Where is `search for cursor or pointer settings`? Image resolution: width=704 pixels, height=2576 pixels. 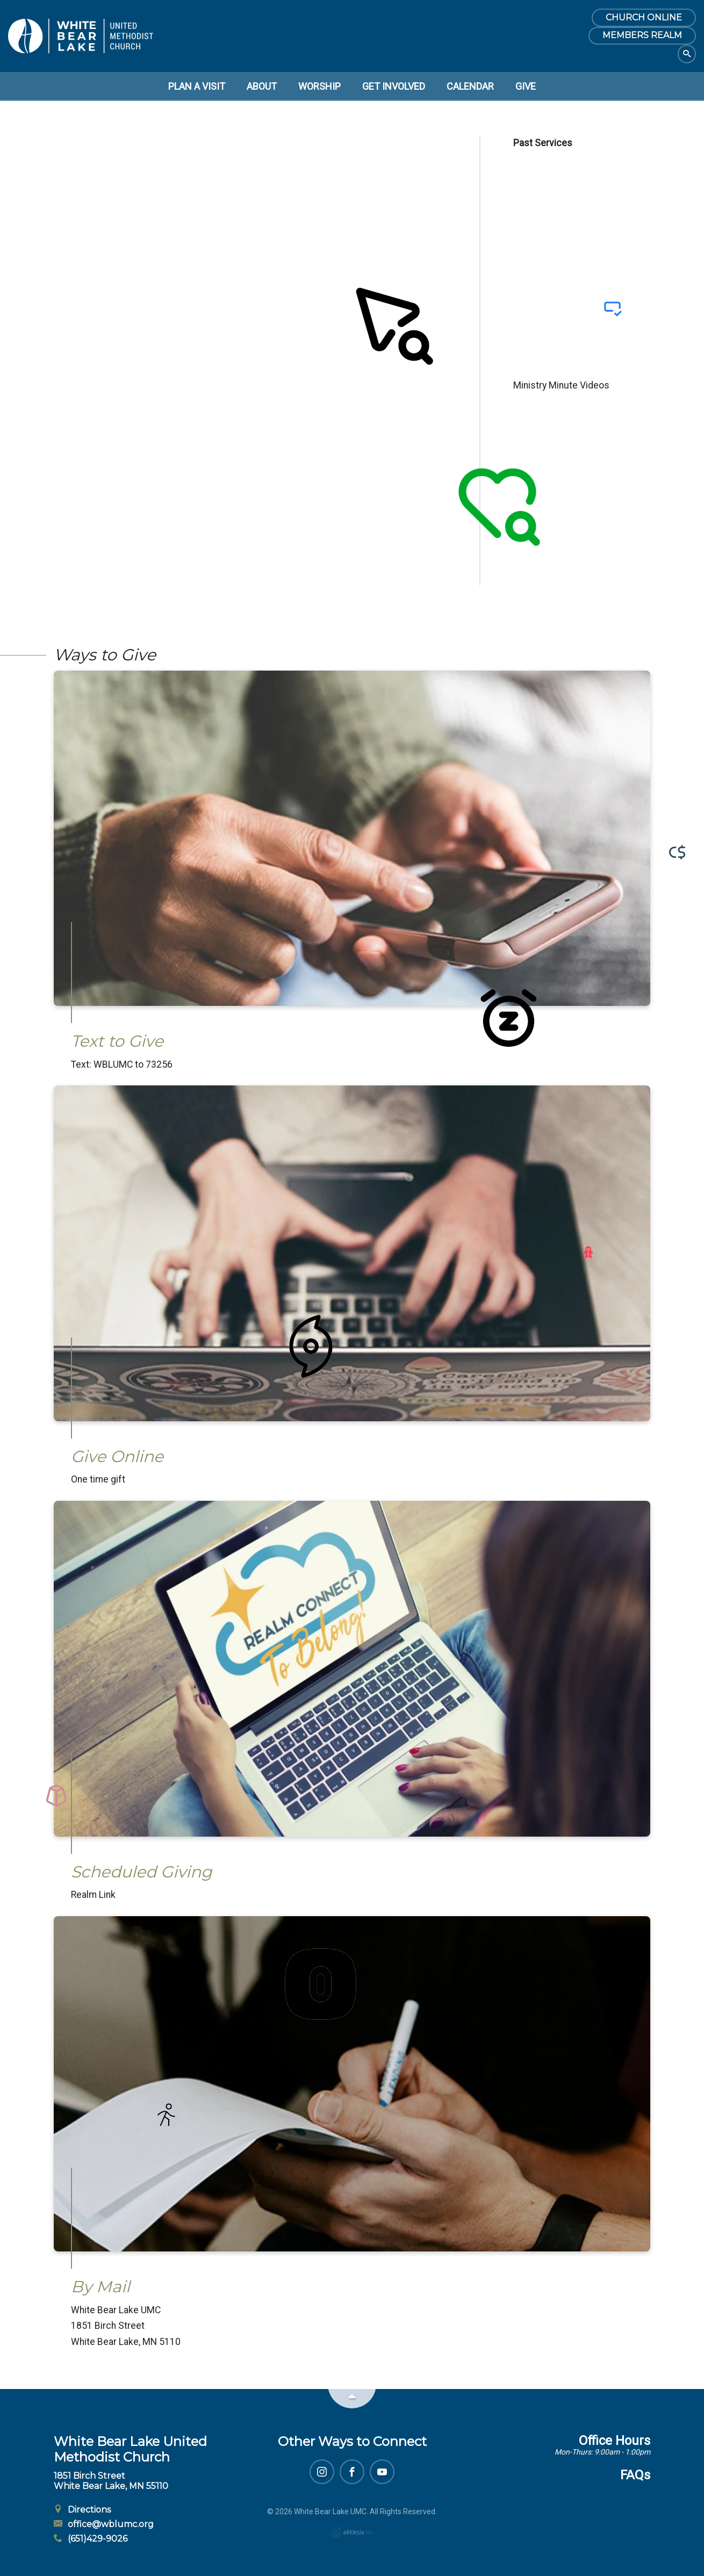
search for cursor or pointer settings is located at coordinates (391, 322).